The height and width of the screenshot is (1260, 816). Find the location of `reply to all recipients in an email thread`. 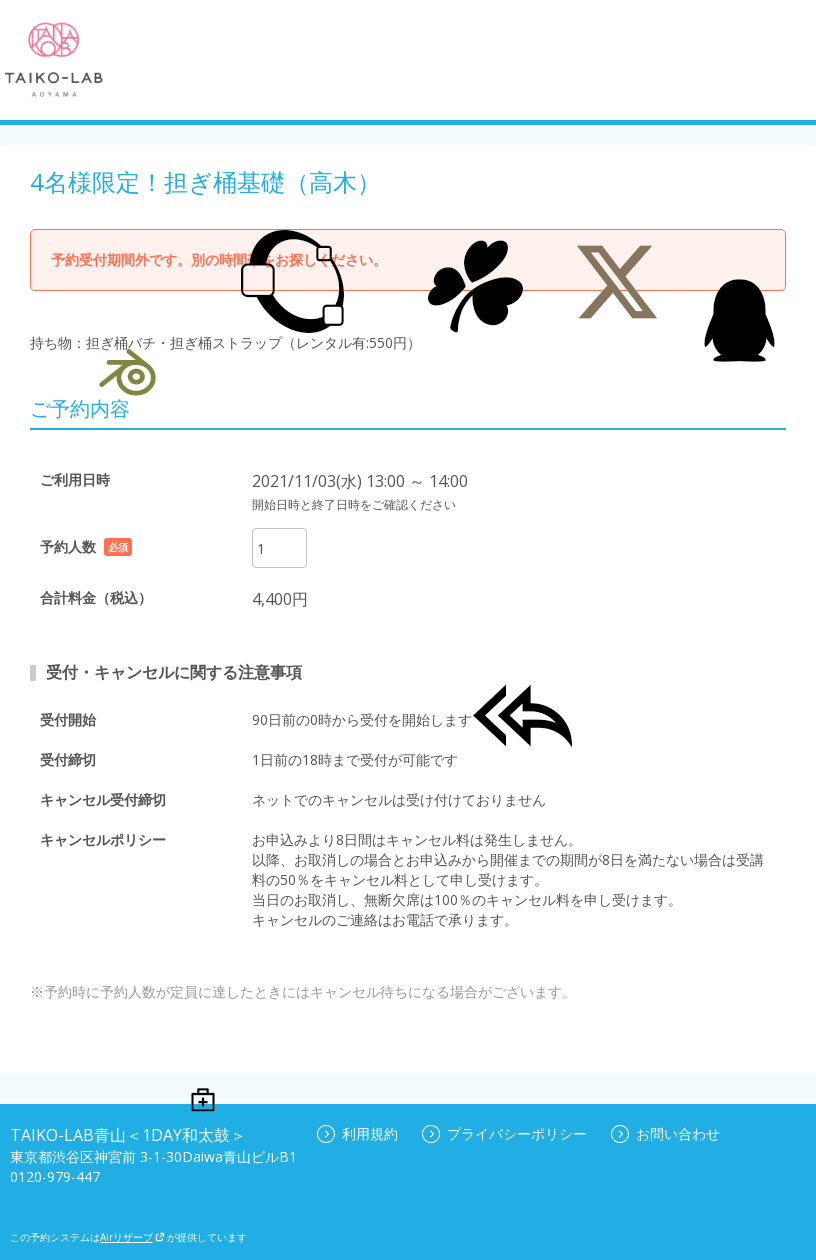

reply to all recipients in an email thread is located at coordinates (522, 715).